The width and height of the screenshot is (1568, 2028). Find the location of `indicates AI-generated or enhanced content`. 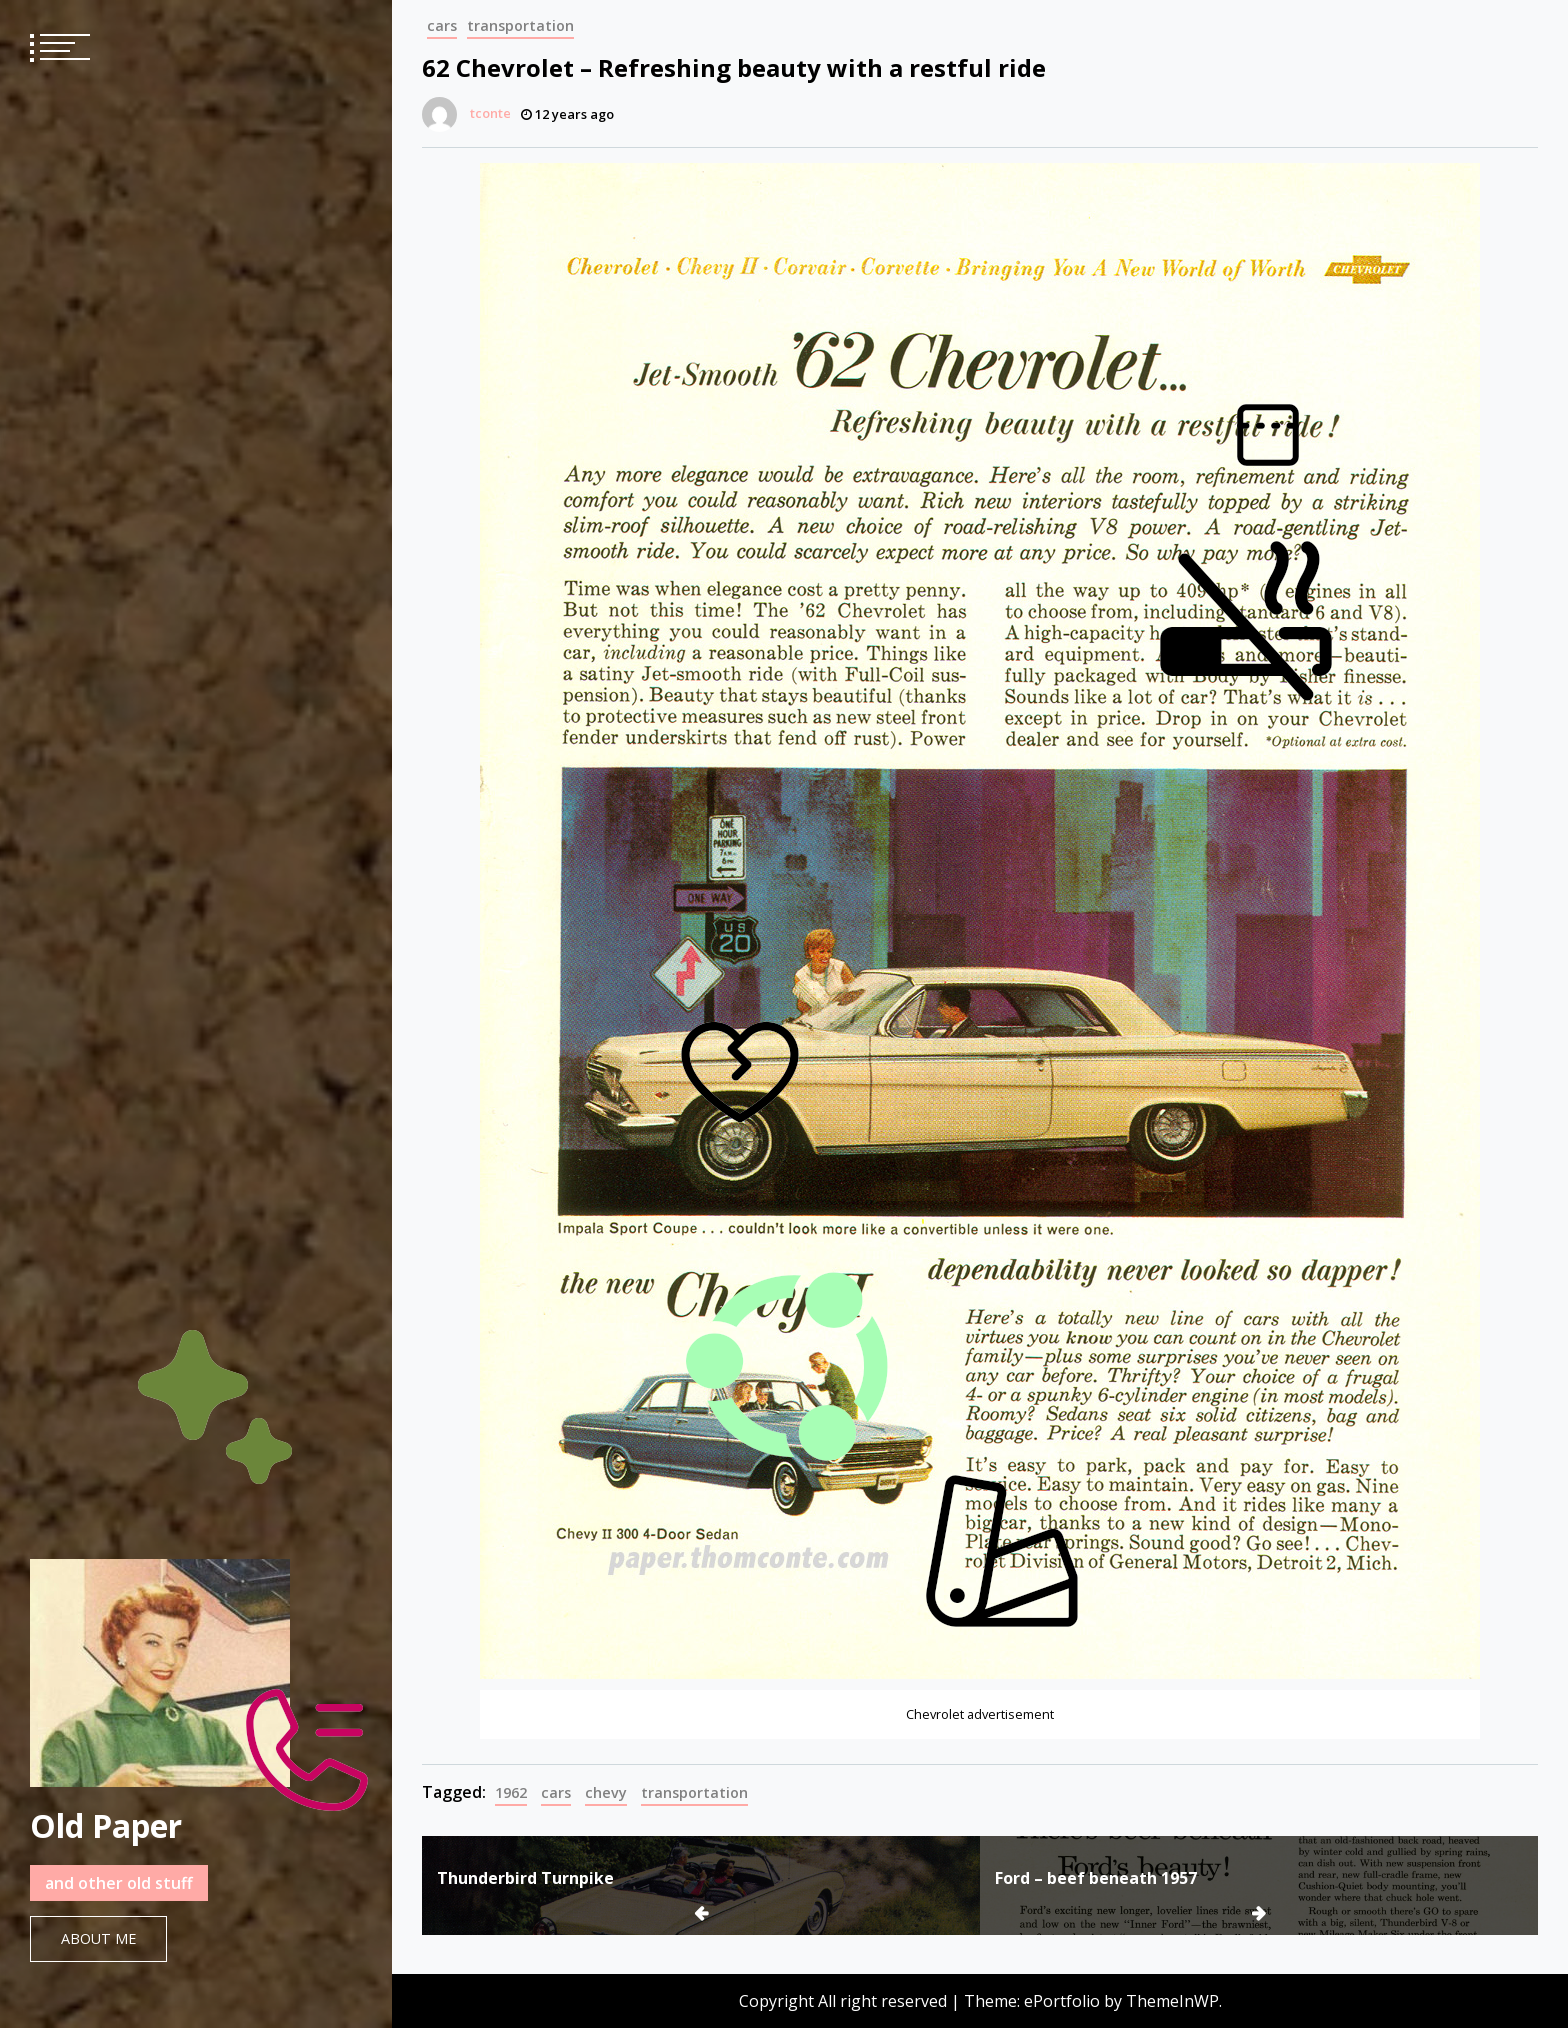

indicates AI-generated or enhanced content is located at coordinates (215, 1407).